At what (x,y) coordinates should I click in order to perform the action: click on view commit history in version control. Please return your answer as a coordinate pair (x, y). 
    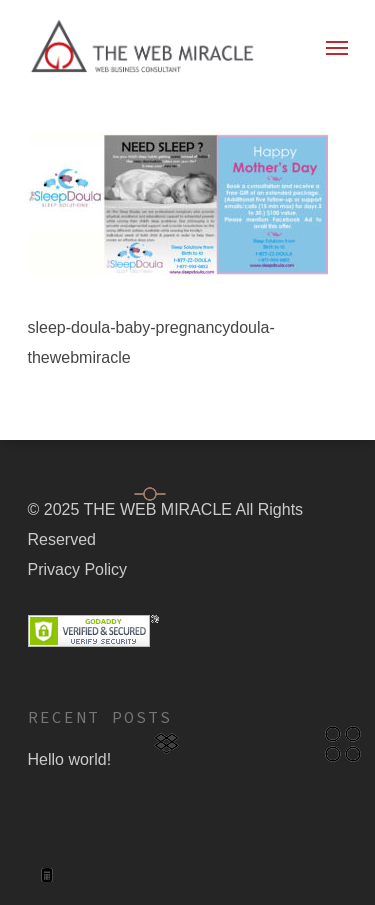
    Looking at the image, I should click on (150, 494).